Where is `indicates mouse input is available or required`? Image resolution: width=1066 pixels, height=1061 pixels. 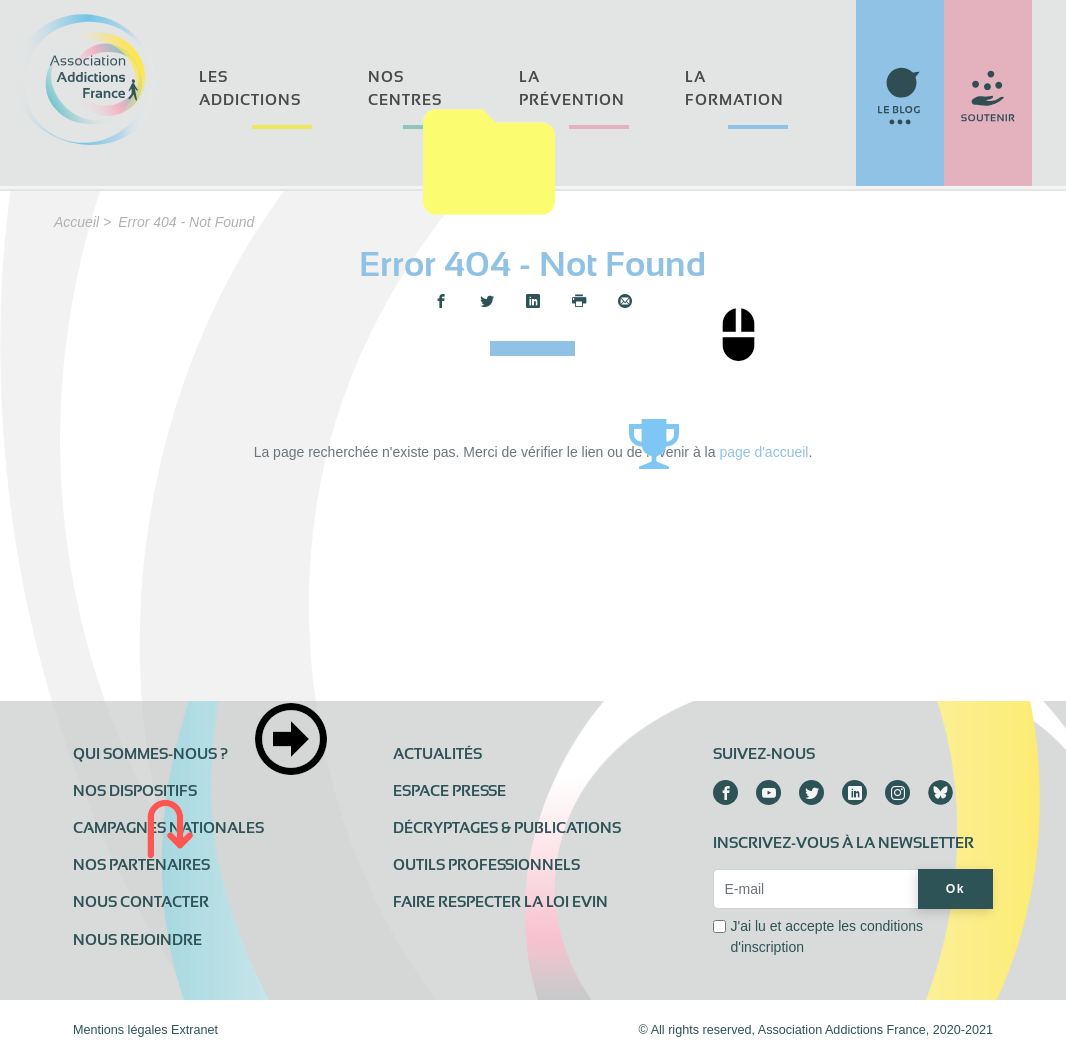
indicates mouse input is available or required is located at coordinates (738, 334).